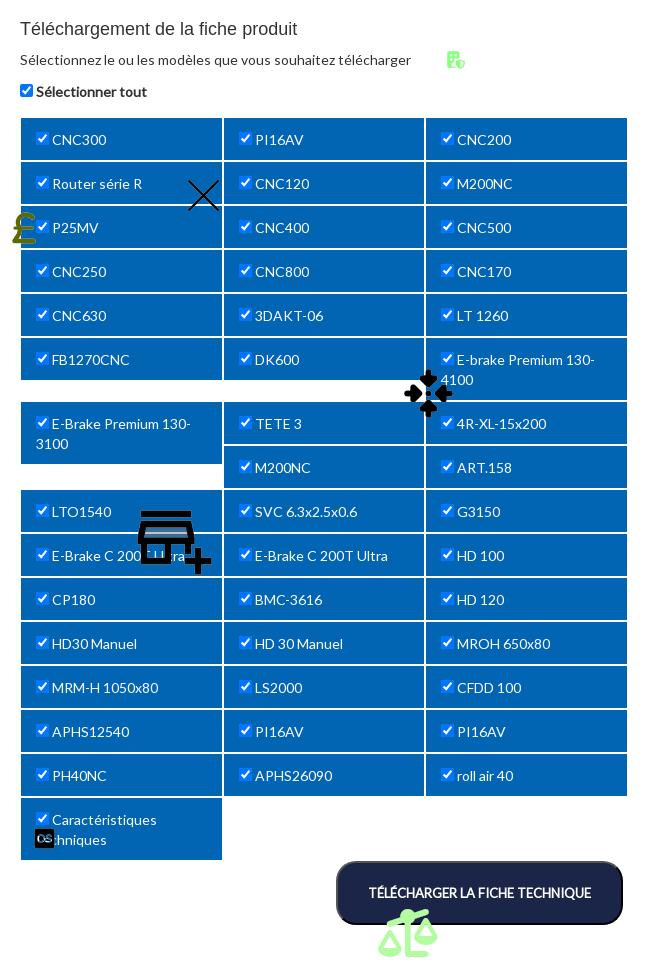 The height and width of the screenshot is (965, 648). I want to click on indicates british pound sterling currency, so click(24, 227).